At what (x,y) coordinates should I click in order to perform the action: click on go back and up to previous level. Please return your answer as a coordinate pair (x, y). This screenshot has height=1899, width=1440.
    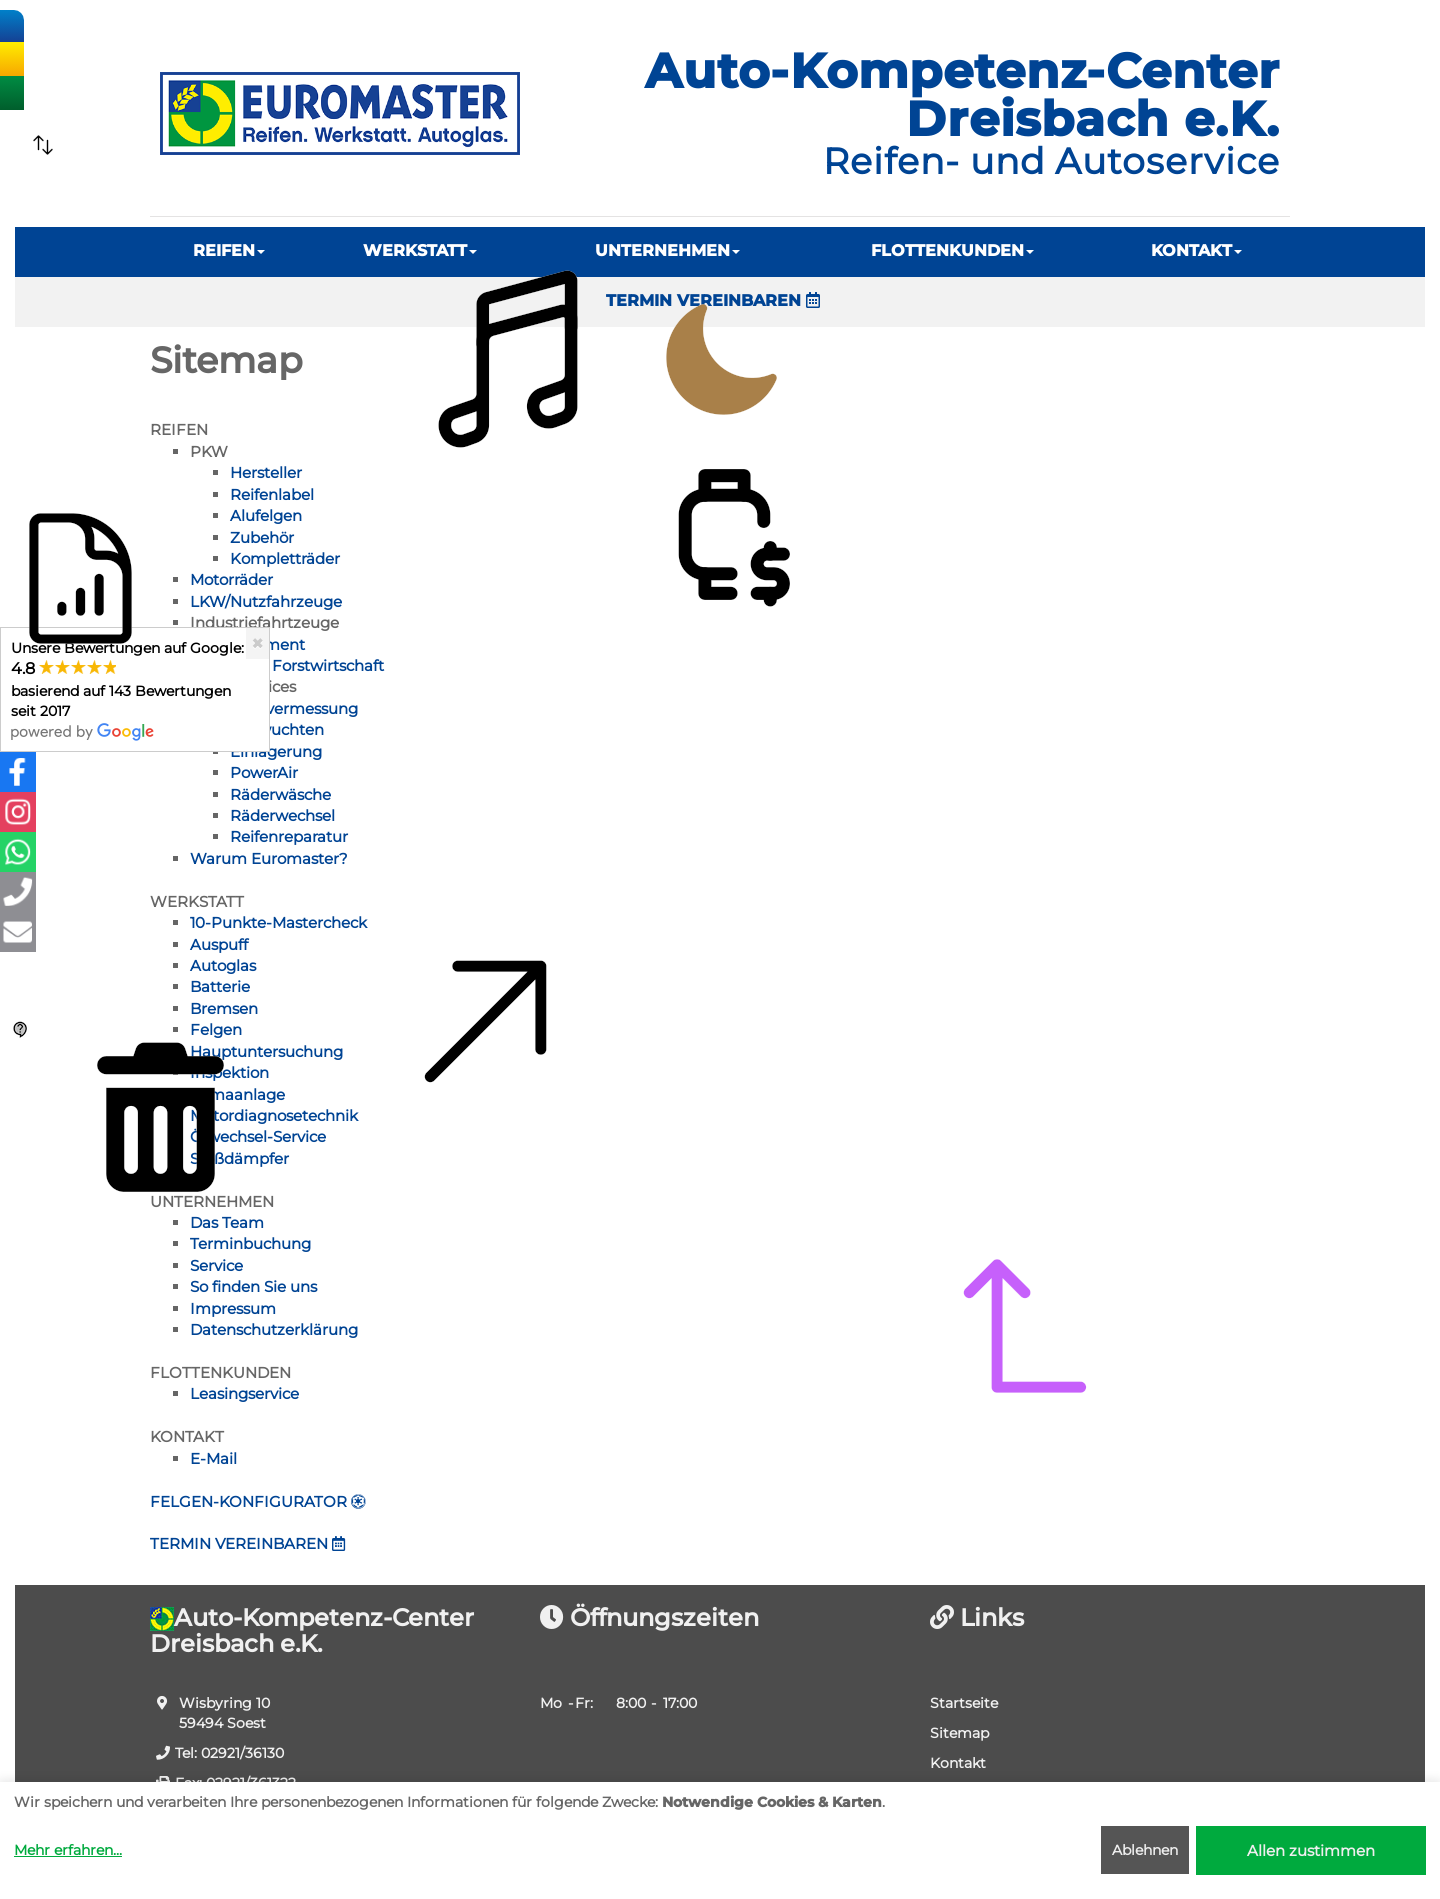
    Looking at the image, I should click on (1025, 1326).